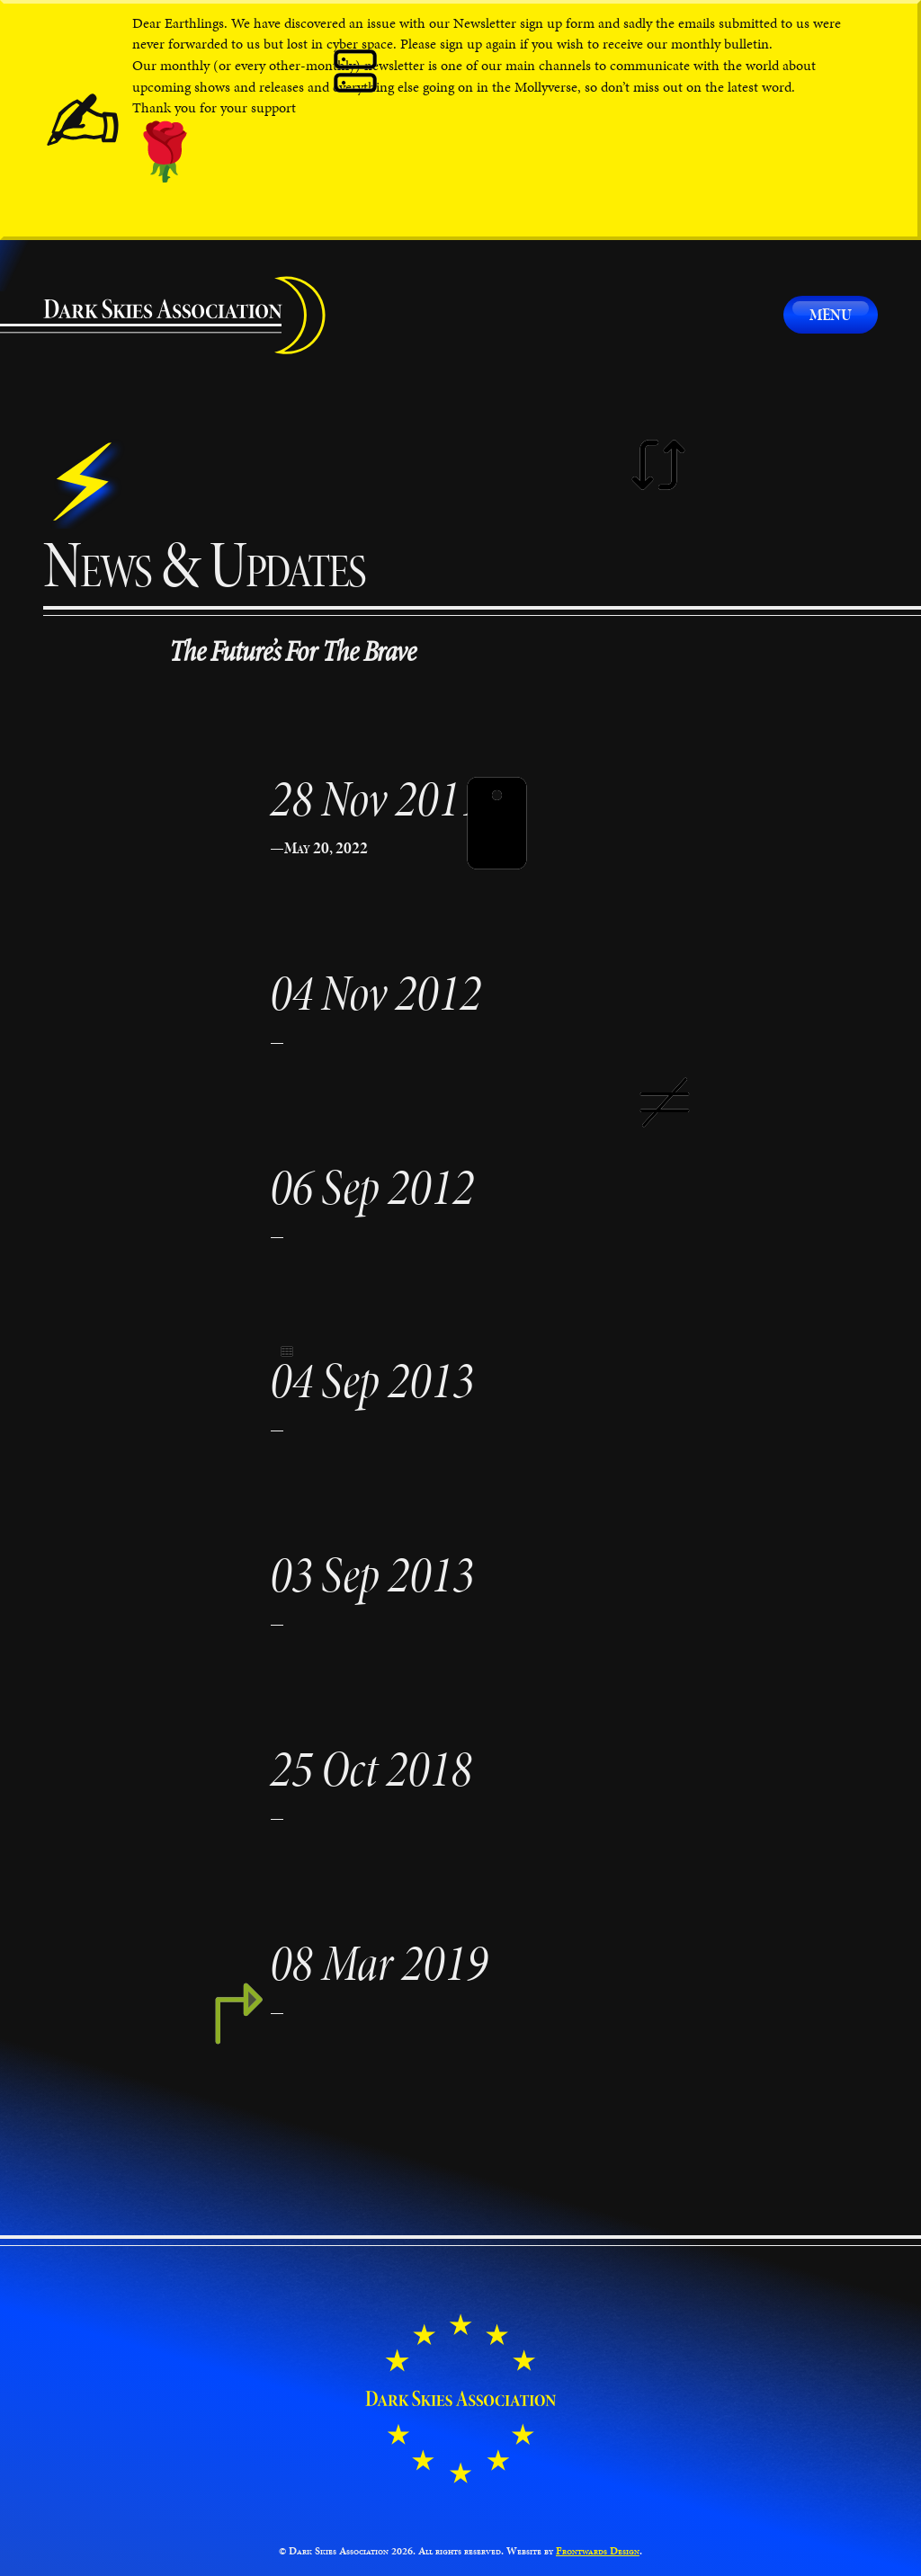 The height and width of the screenshot is (2576, 921). I want to click on access server settings or management, so click(355, 71).